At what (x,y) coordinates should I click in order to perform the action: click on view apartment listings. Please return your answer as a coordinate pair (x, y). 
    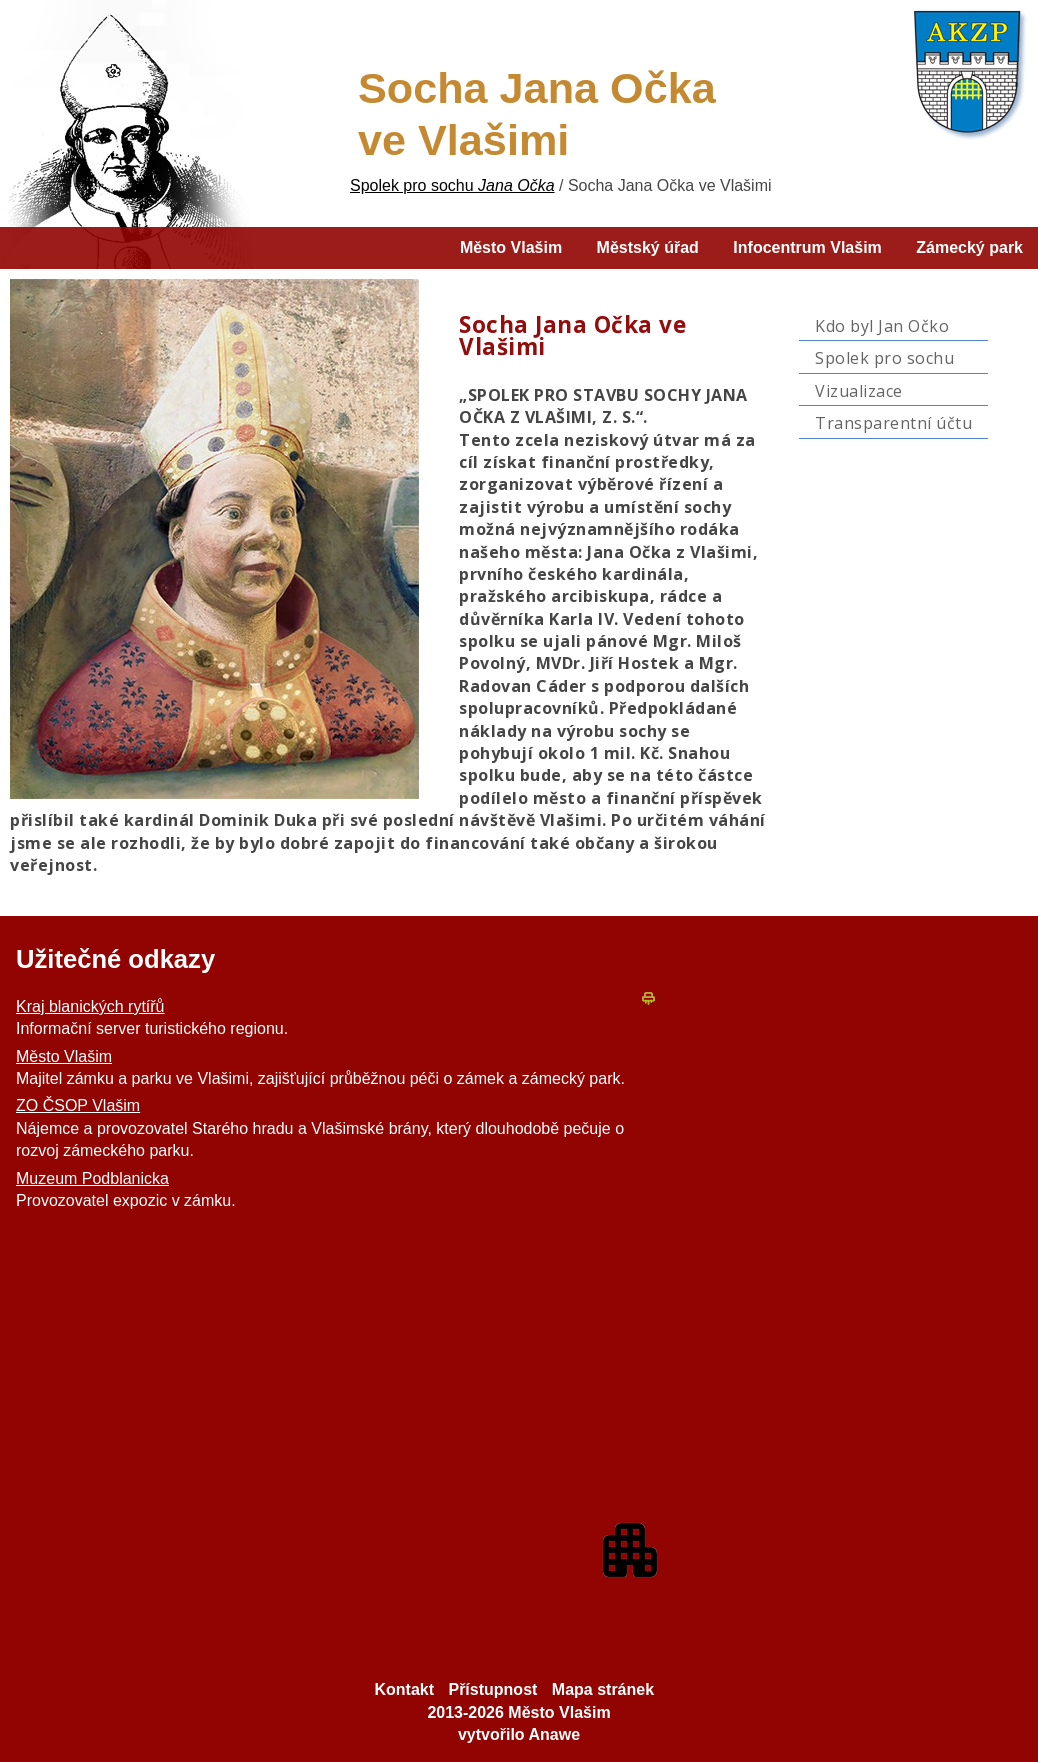
    Looking at the image, I should click on (630, 1550).